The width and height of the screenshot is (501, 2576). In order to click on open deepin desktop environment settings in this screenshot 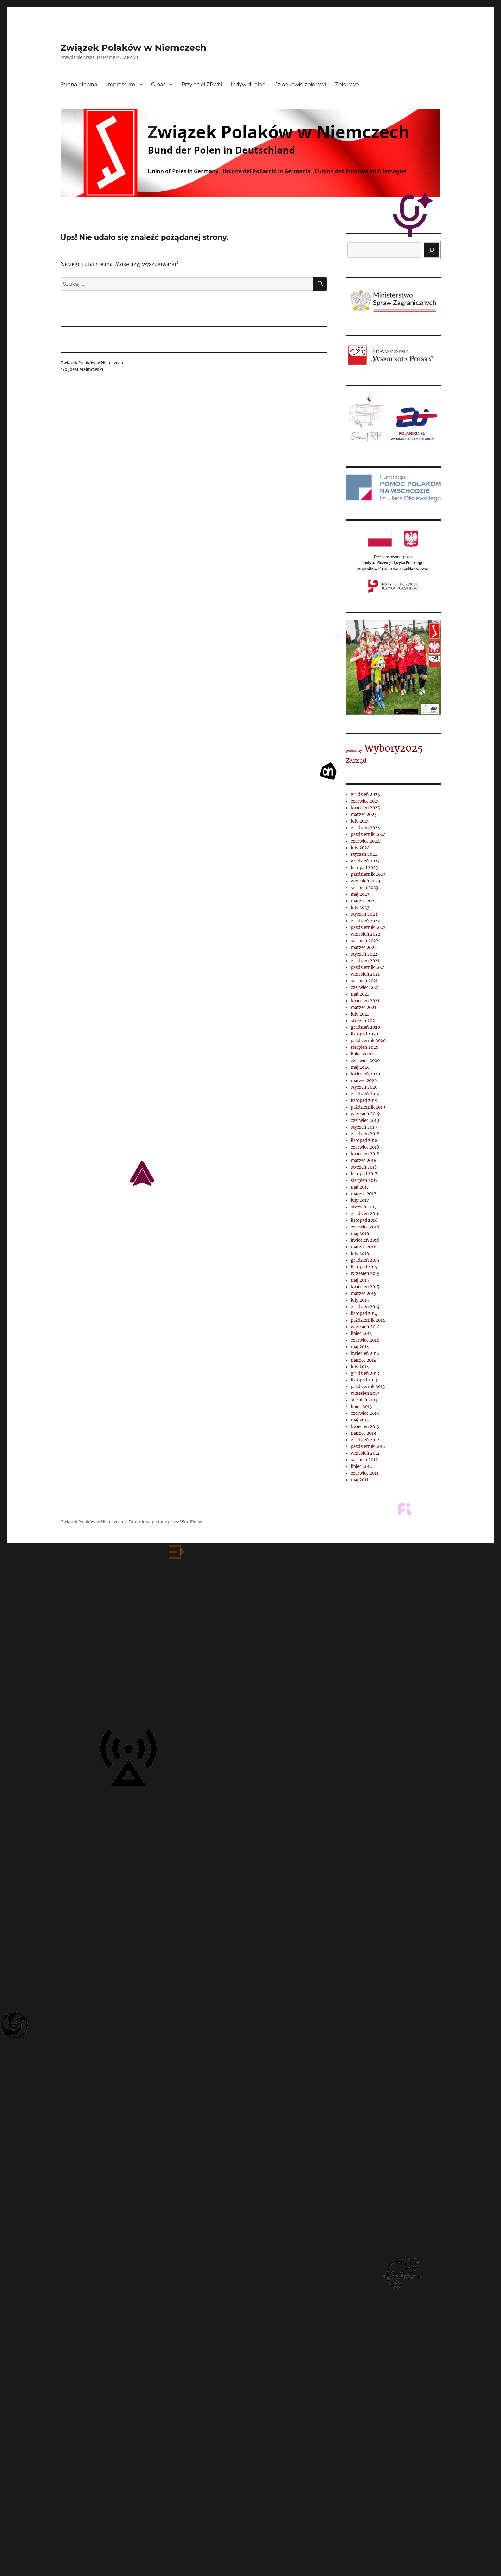, I will do `click(15, 2025)`.